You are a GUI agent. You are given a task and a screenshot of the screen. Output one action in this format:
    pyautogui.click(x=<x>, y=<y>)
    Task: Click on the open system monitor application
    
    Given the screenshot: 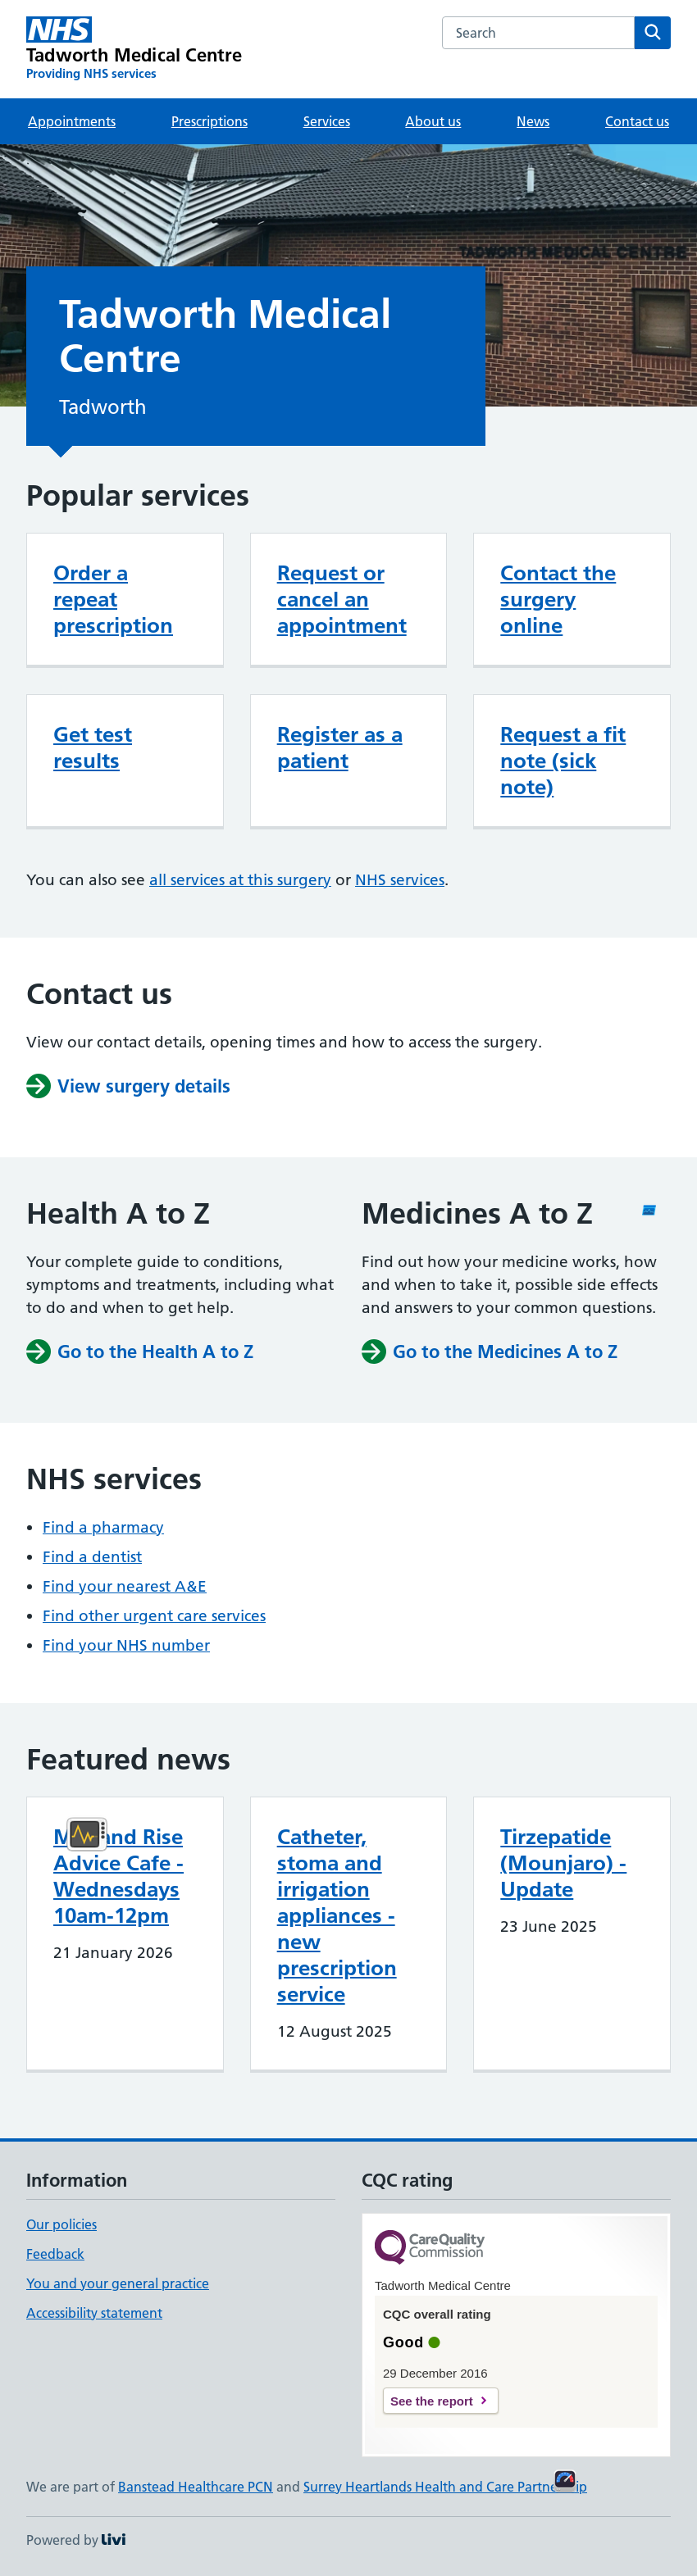 What is the action you would take?
    pyautogui.click(x=87, y=1834)
    